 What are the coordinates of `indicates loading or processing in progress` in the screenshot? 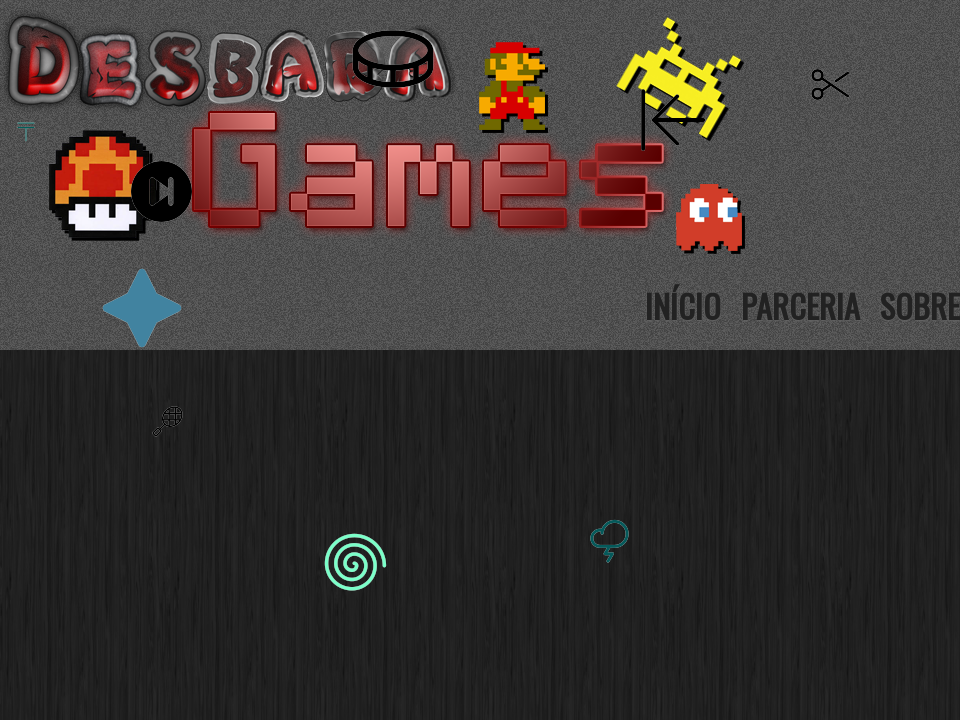 It's located at (352, 561).